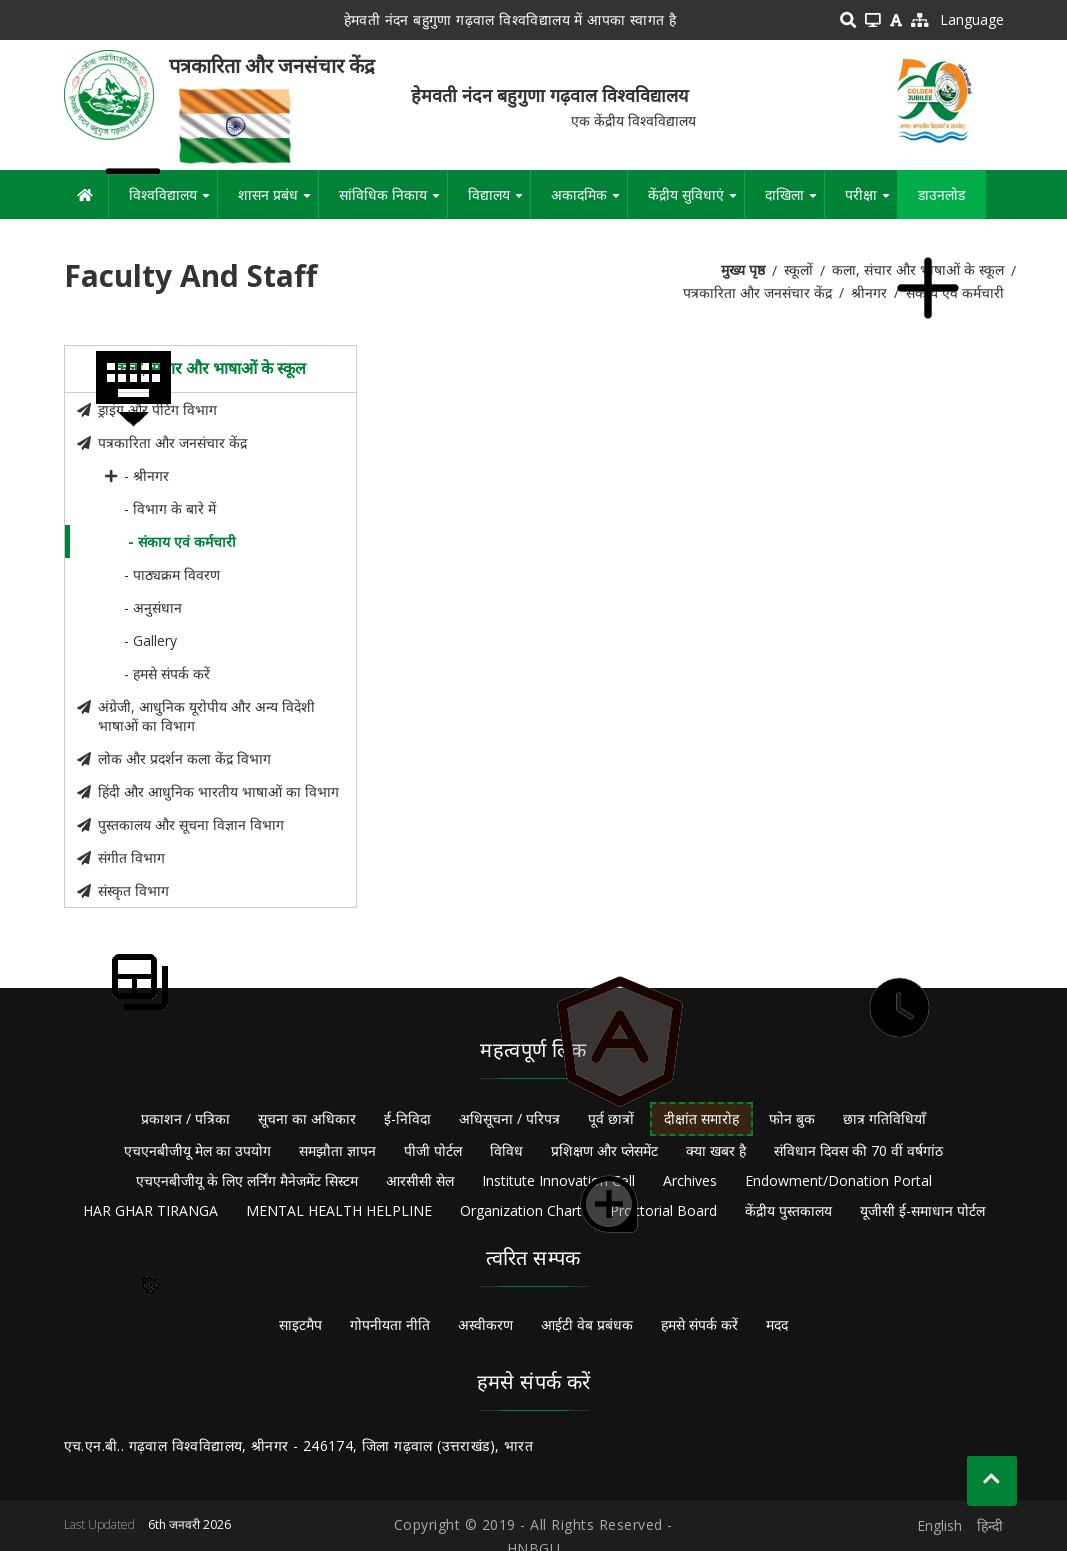 This screenshot has height=1551, width=1067. What do you see at coordinates (133, 385) in the screenshot?
I see `hide the on-screen keyboard` at bounding box center [133, 385].